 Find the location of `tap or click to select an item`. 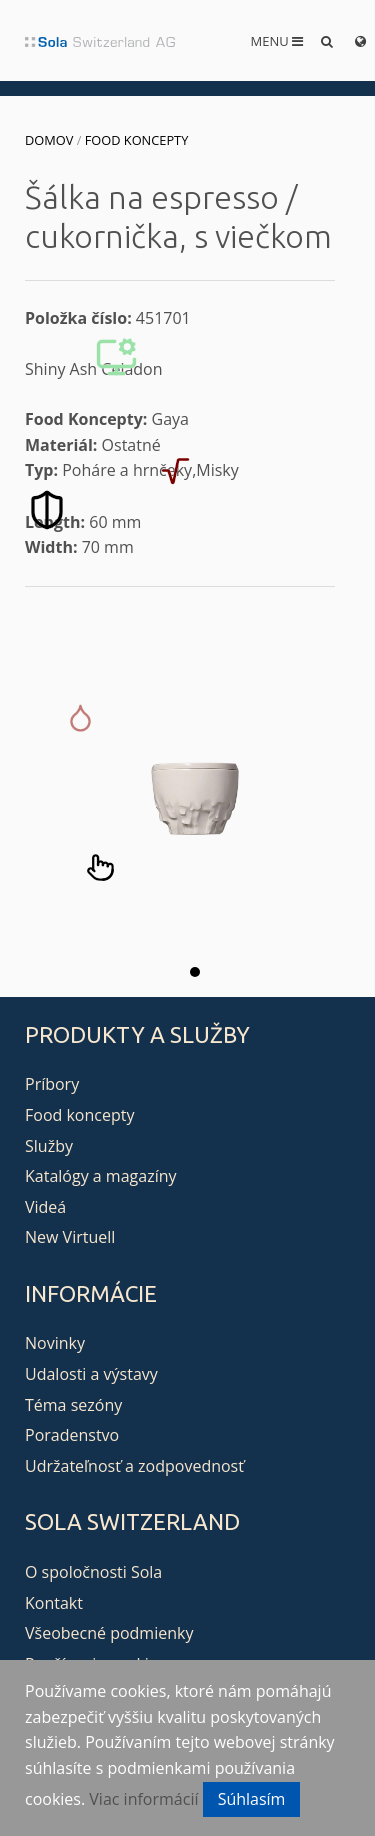

tap or click to select an item is located at coordinates (100, 867).